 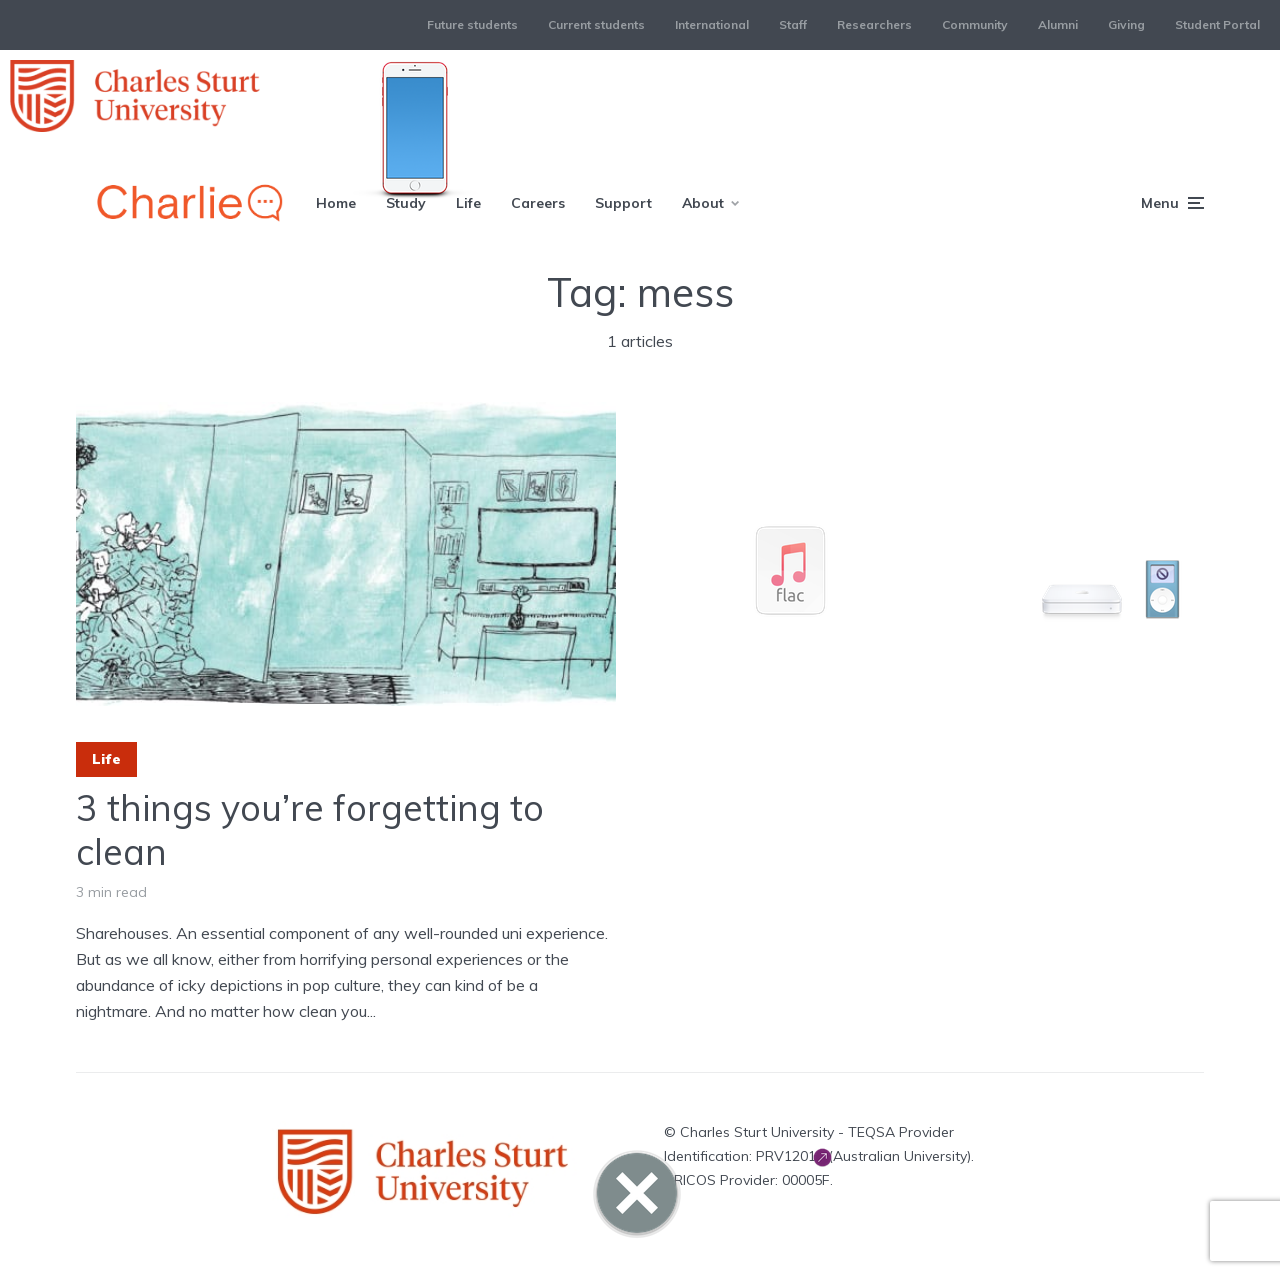 What do you see at coordinates (1162, 589) in the screenshot?
I see `iPod mini device not connected or unavailable` at bounding box center [1162, 589].